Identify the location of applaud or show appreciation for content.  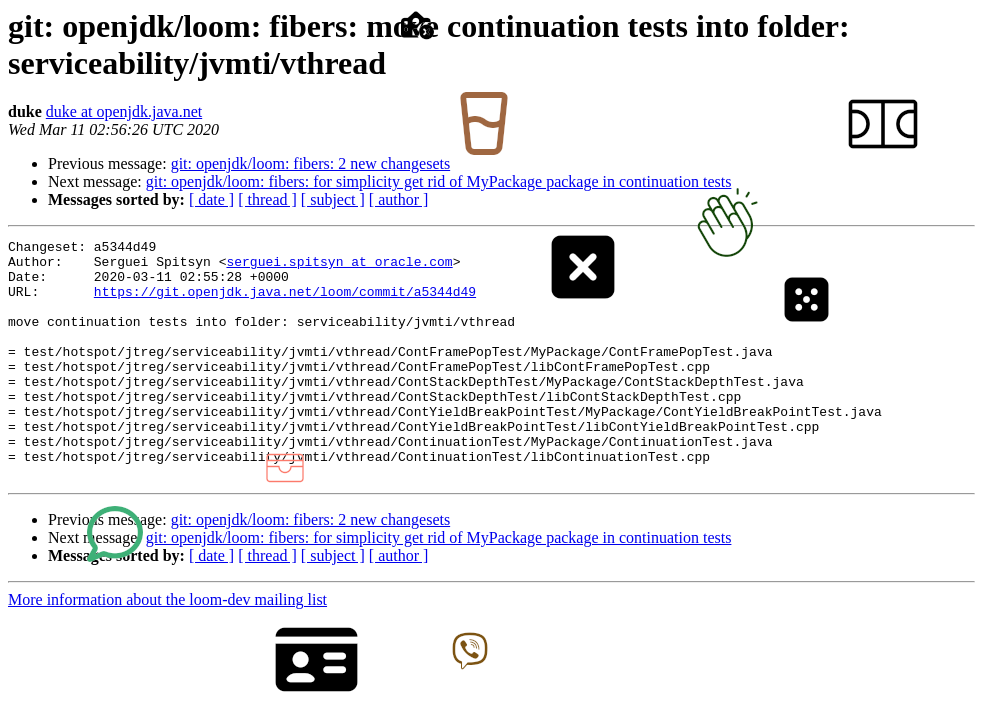
(726, 222).